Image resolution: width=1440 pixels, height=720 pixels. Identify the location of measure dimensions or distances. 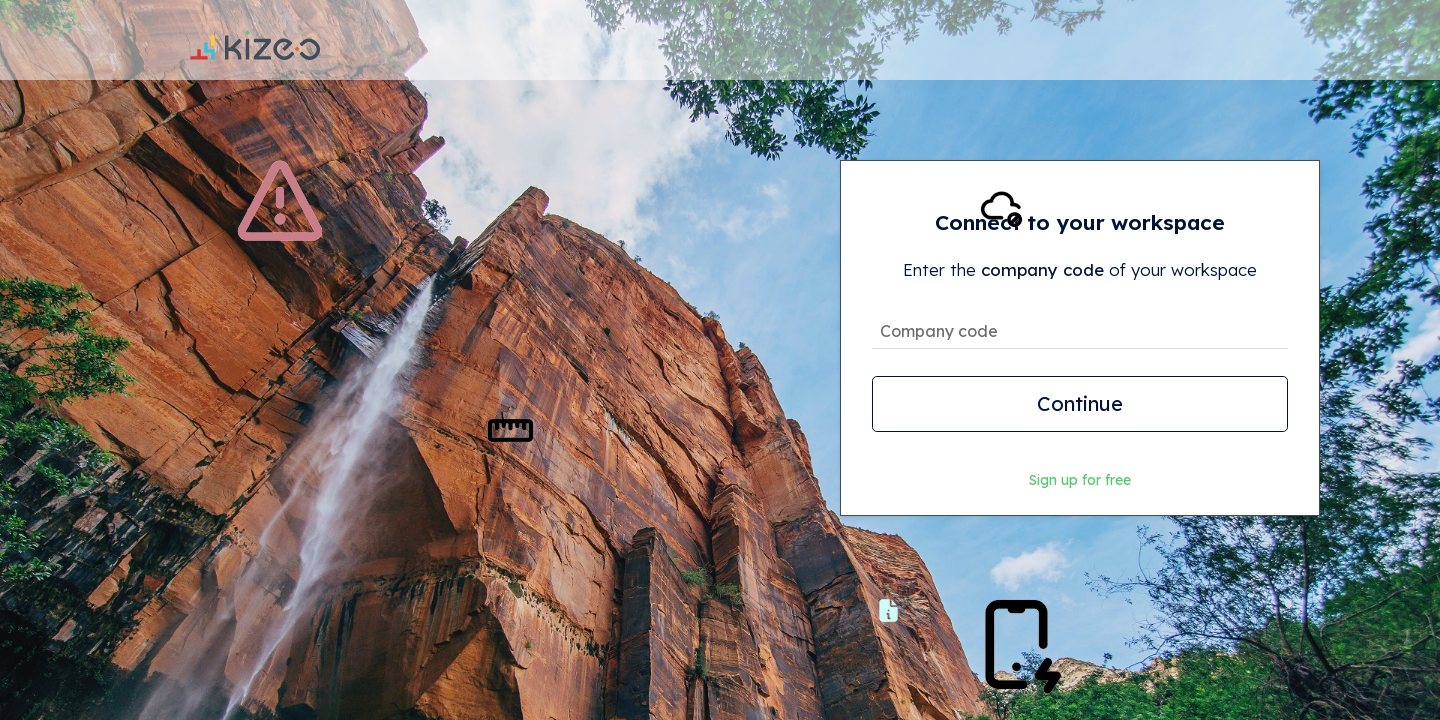
(510, 430).